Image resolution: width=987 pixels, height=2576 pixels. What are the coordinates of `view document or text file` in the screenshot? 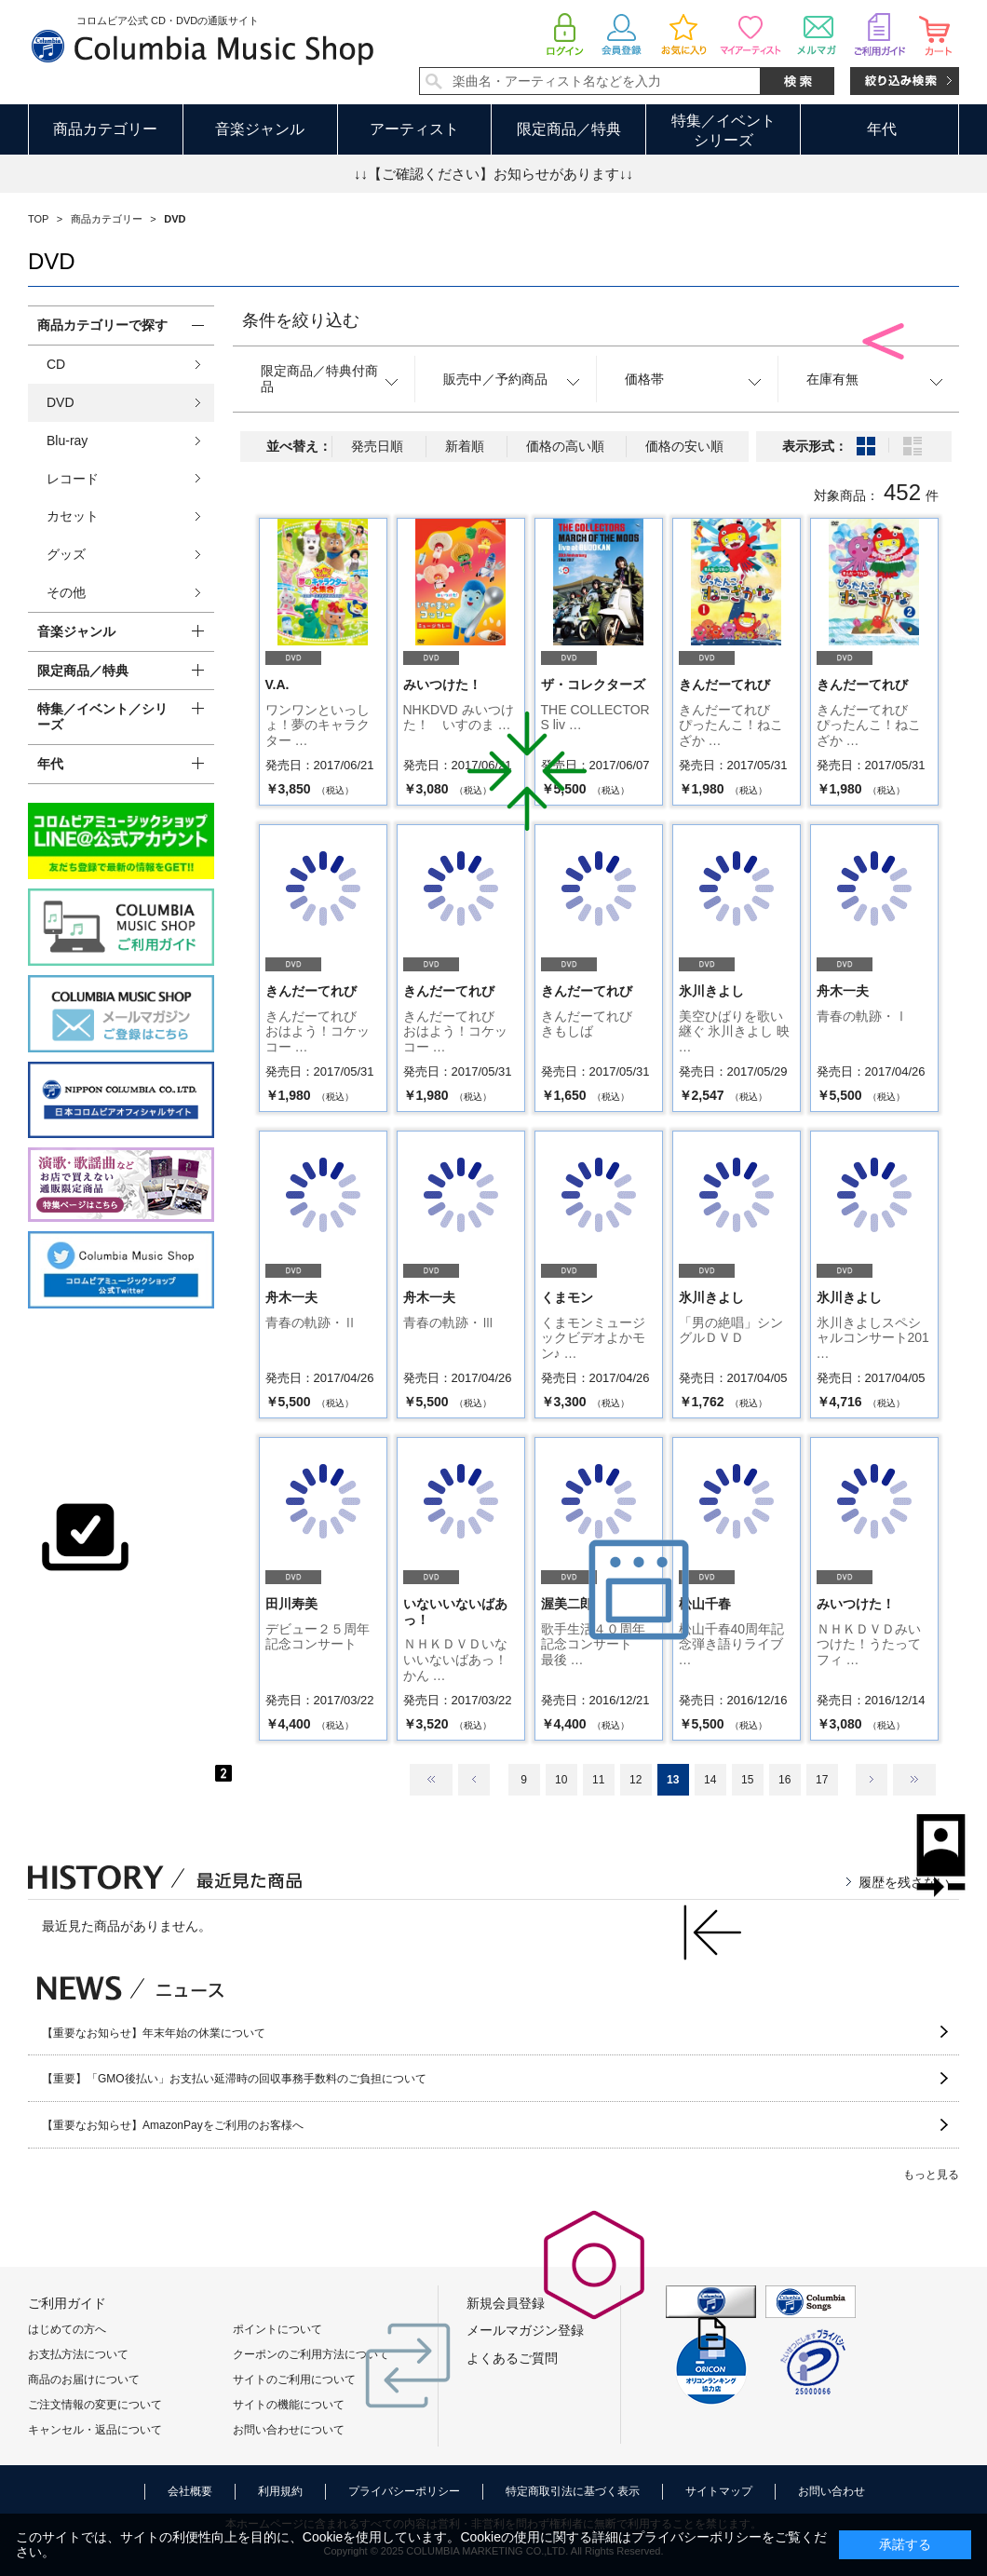 It's located at (711, 2333).